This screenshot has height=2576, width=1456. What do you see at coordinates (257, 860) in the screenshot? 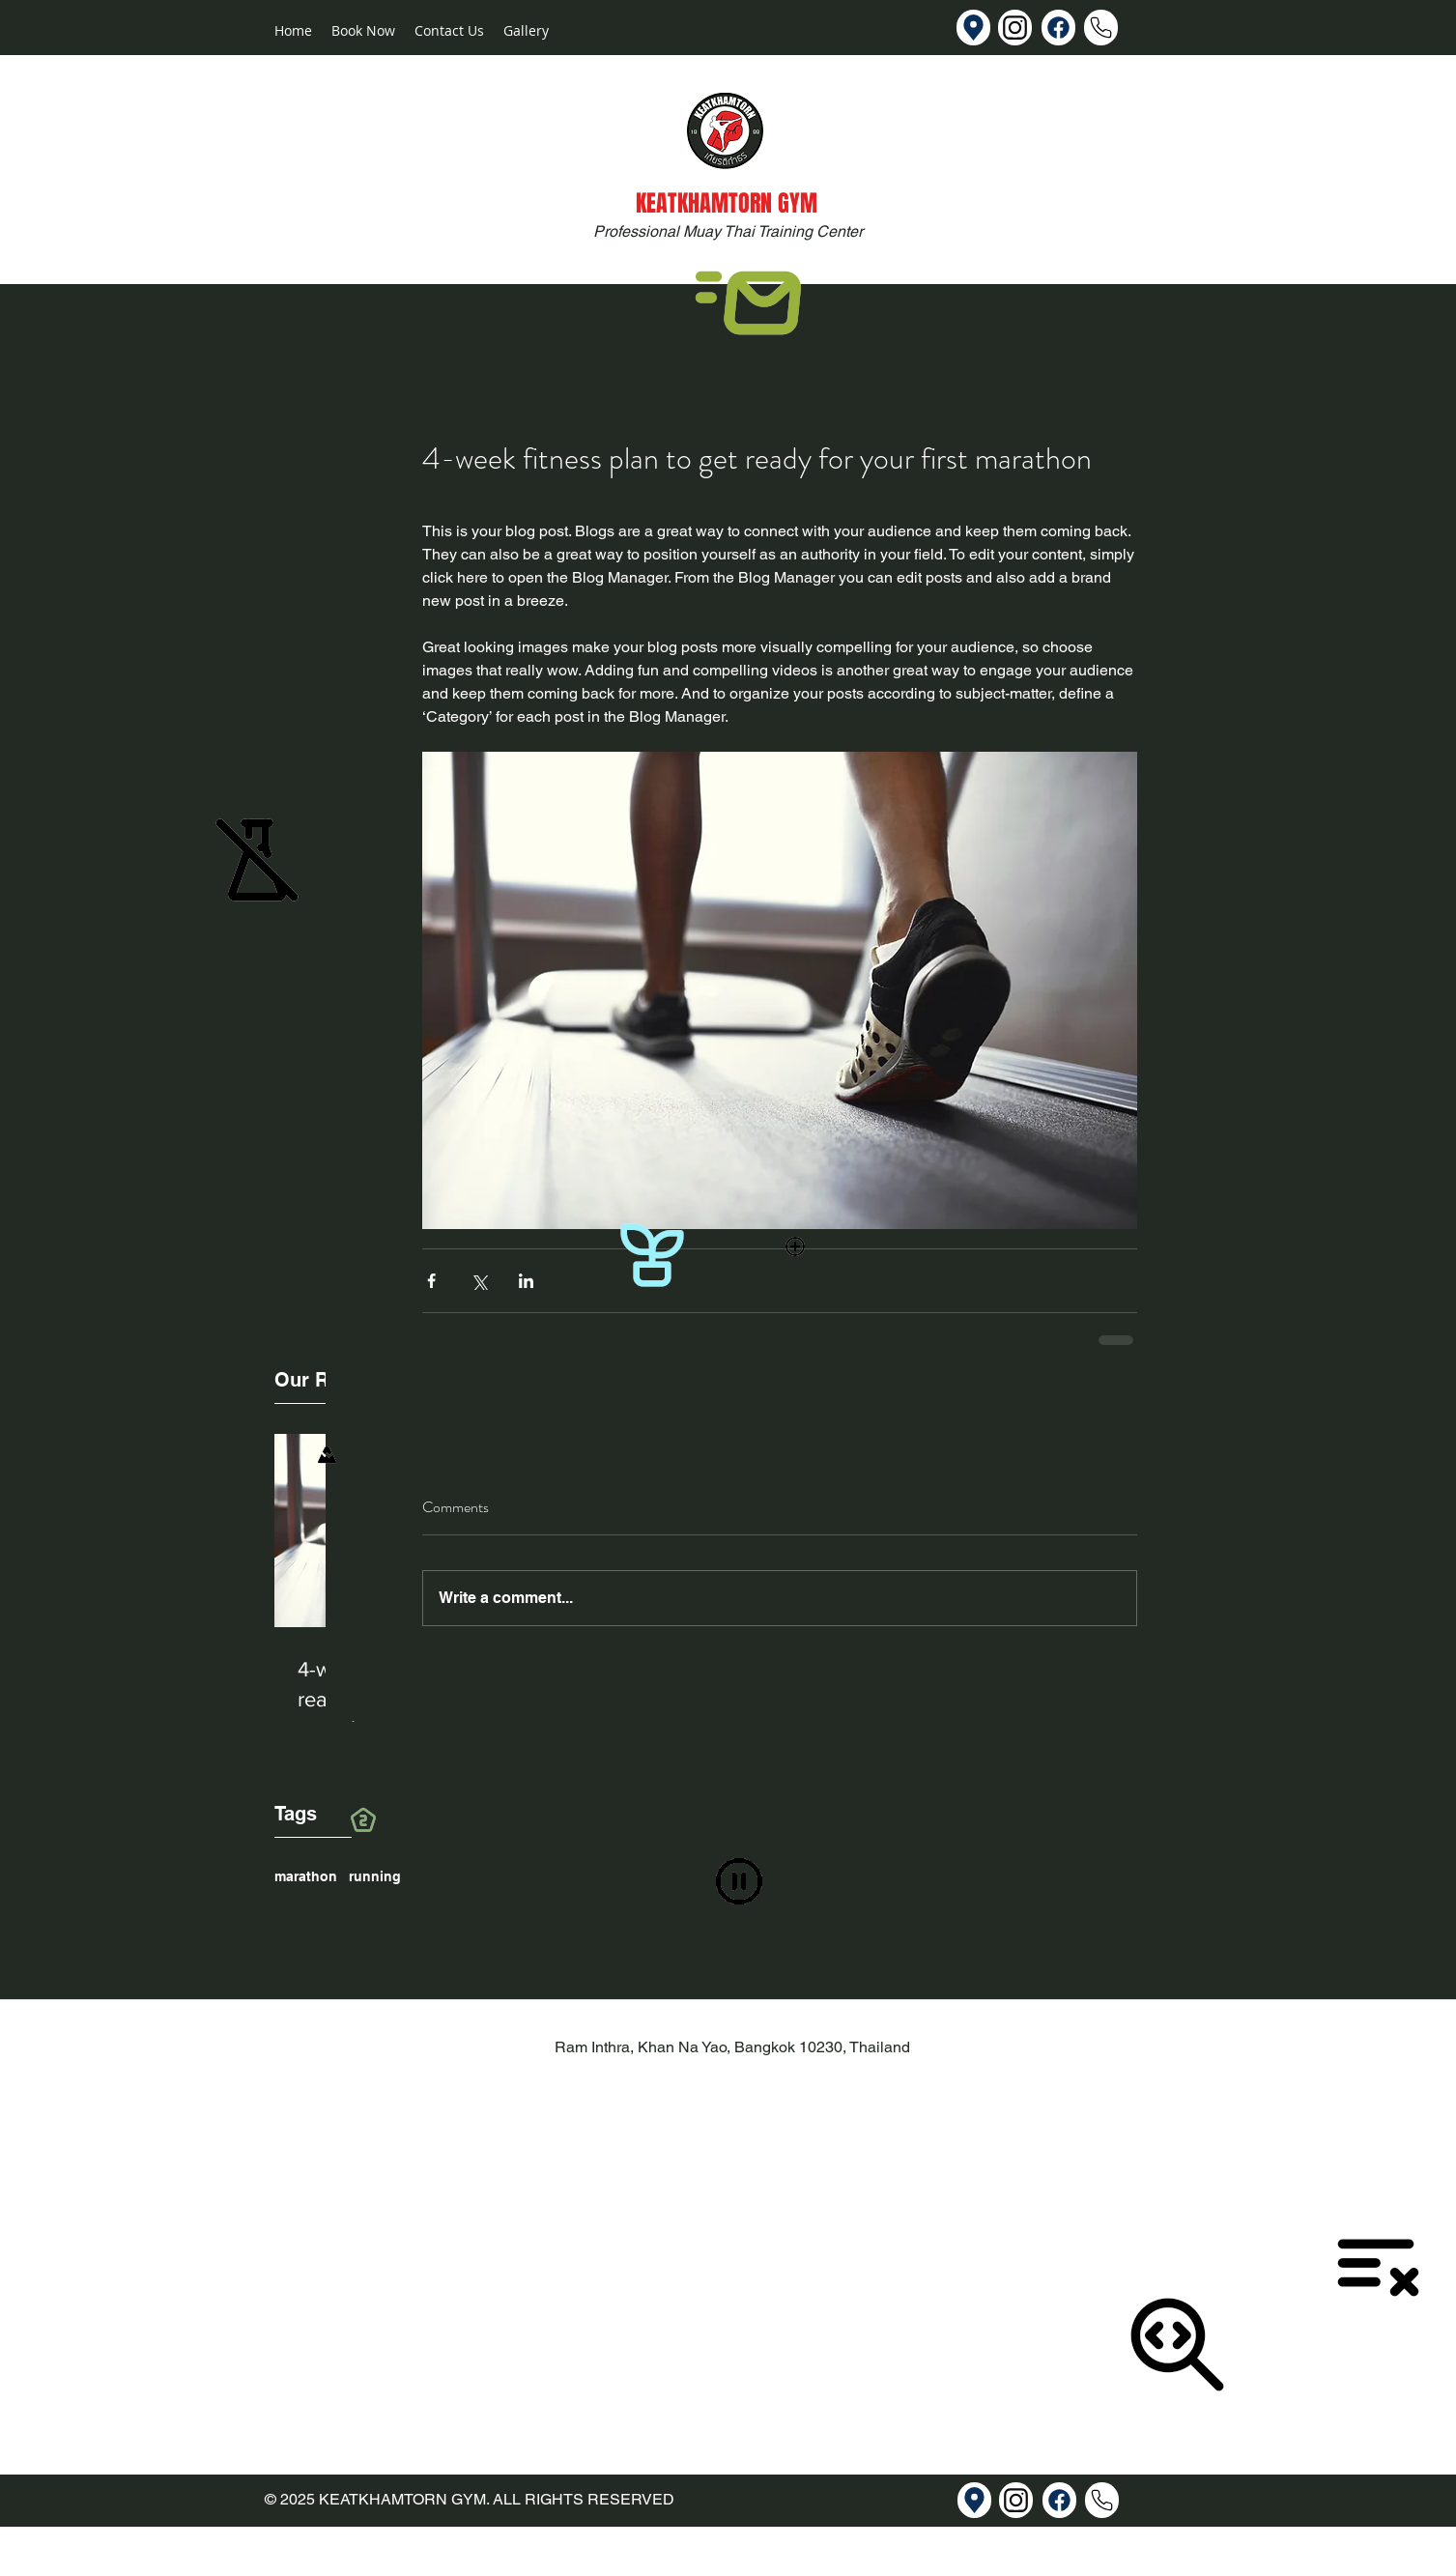
I see `disable experimental features` at bounding box center [257, 860].